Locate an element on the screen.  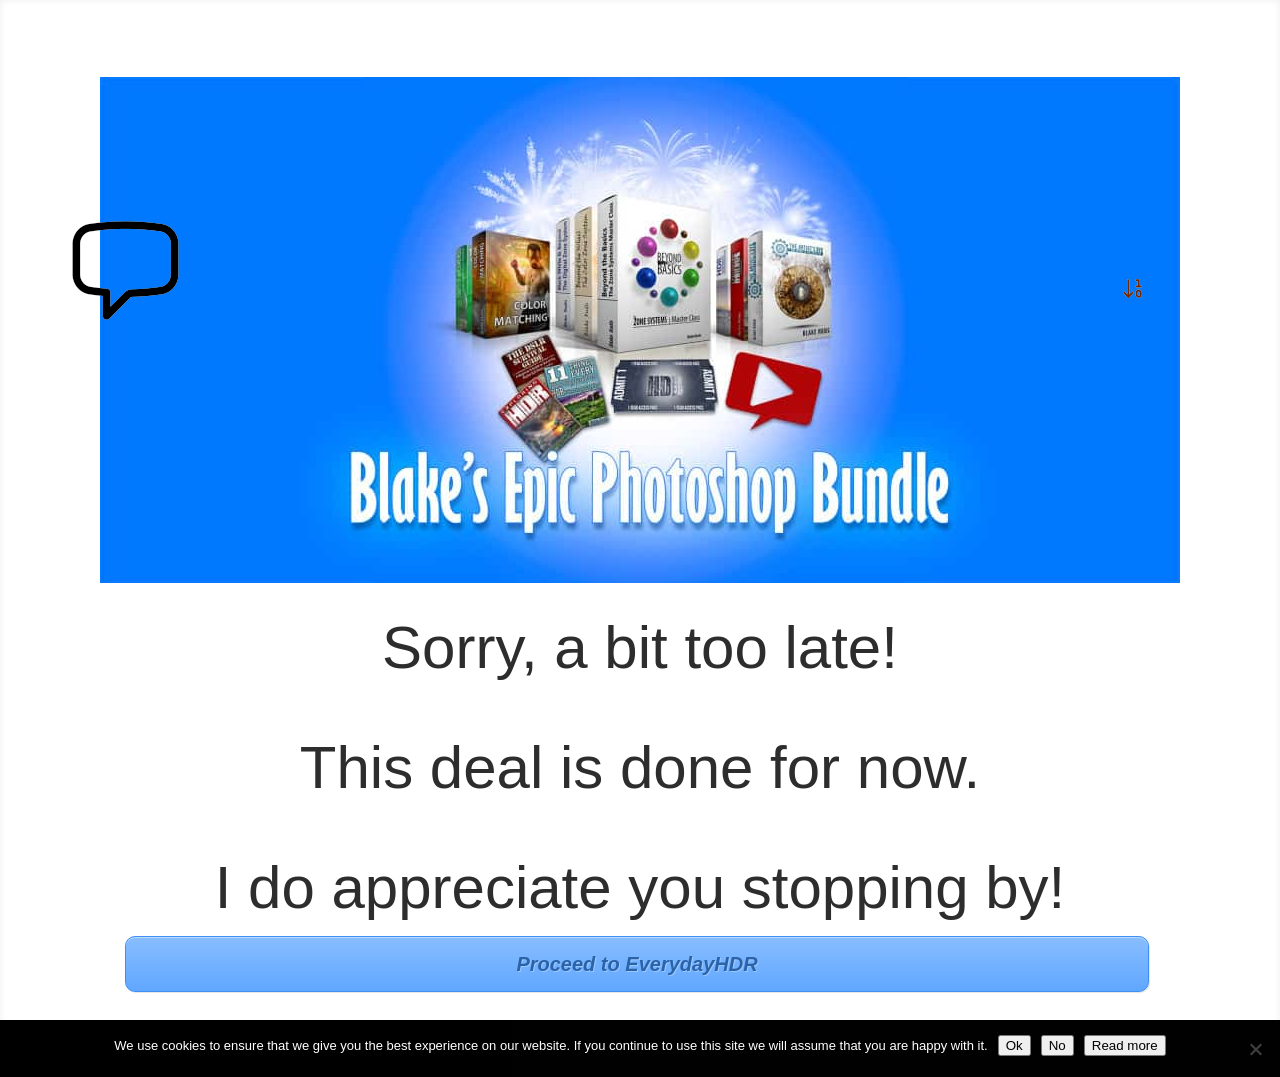
sort numerically in descending order is located at coordinates (1133, 288).